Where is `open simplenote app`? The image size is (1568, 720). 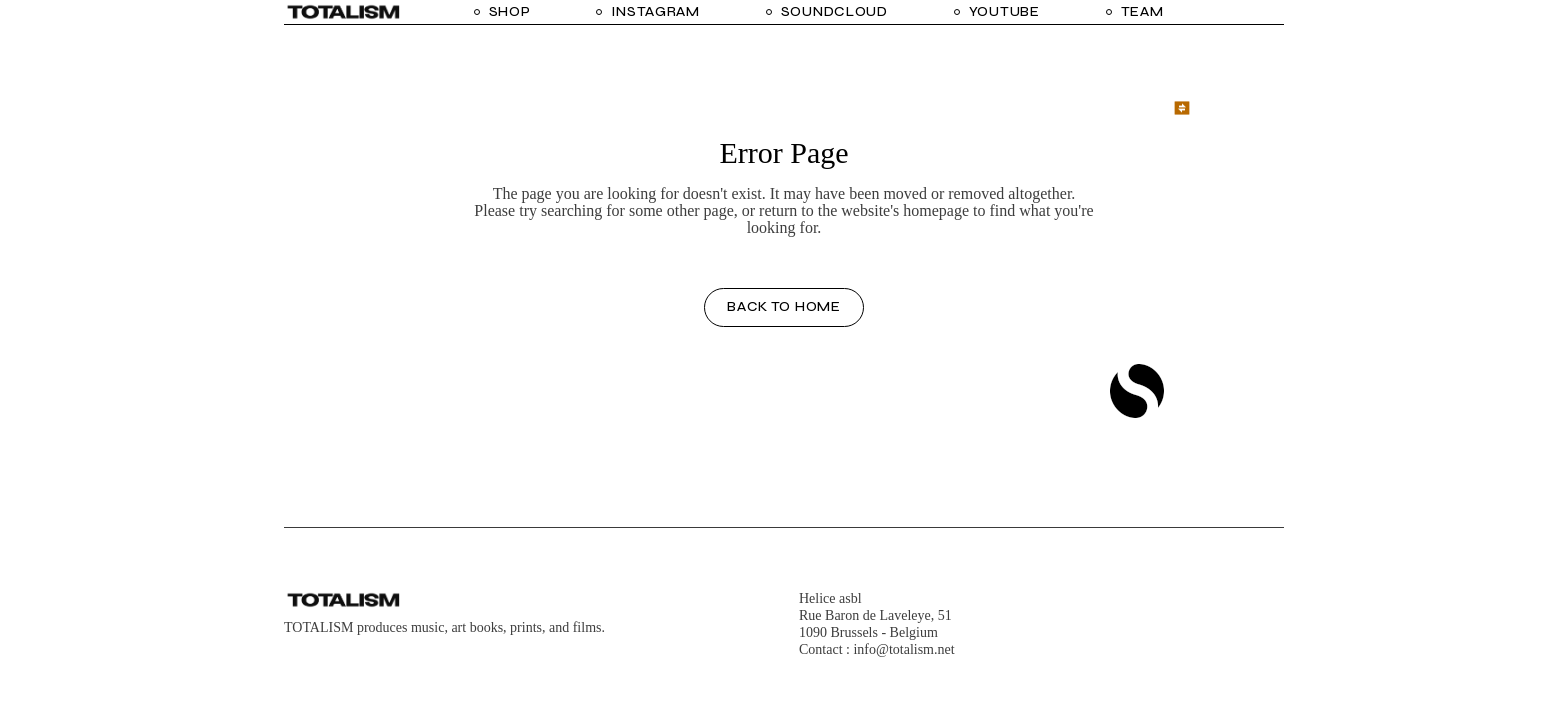
open simplenote app is located at coordinates (1137, 391).